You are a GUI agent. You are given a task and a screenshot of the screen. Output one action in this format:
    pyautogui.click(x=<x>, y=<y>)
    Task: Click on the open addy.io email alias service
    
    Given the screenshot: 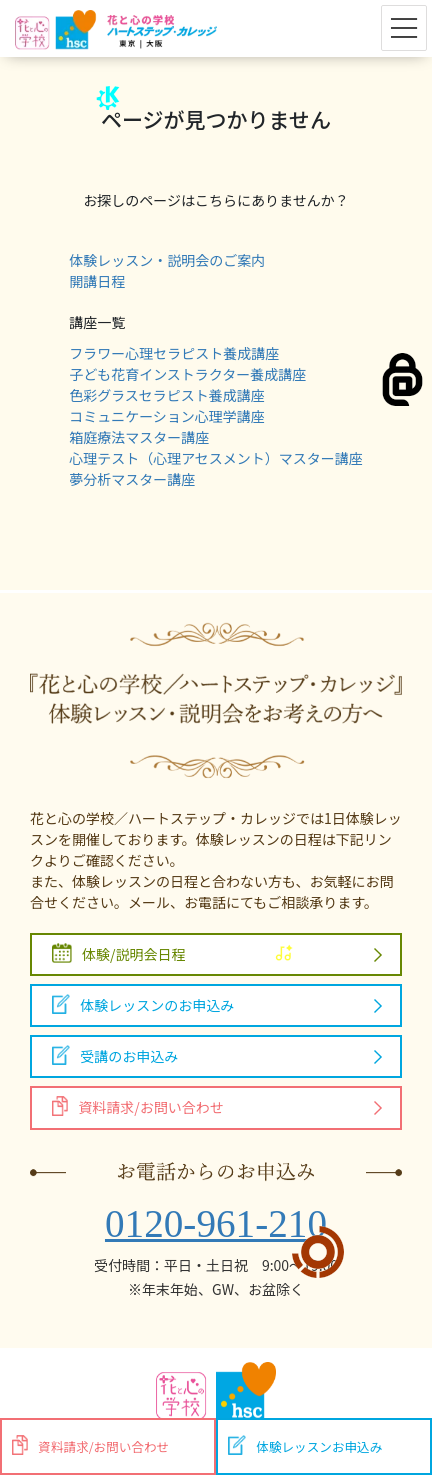 What is the action you would take?
    pyautogui.click(x=402, y=379)
    